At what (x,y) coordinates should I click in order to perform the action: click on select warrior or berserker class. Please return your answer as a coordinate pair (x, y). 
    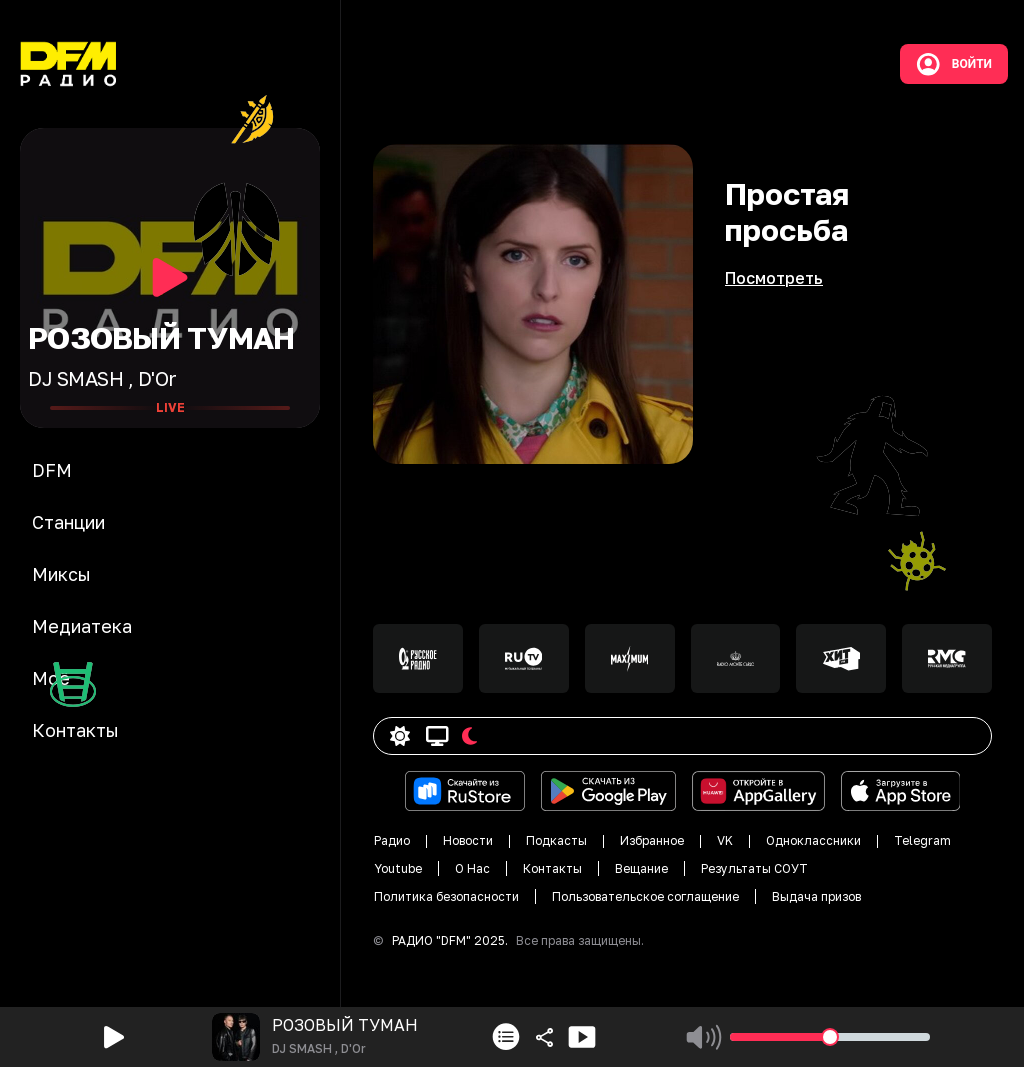
    Looking at the image, I should click on (251, 119).